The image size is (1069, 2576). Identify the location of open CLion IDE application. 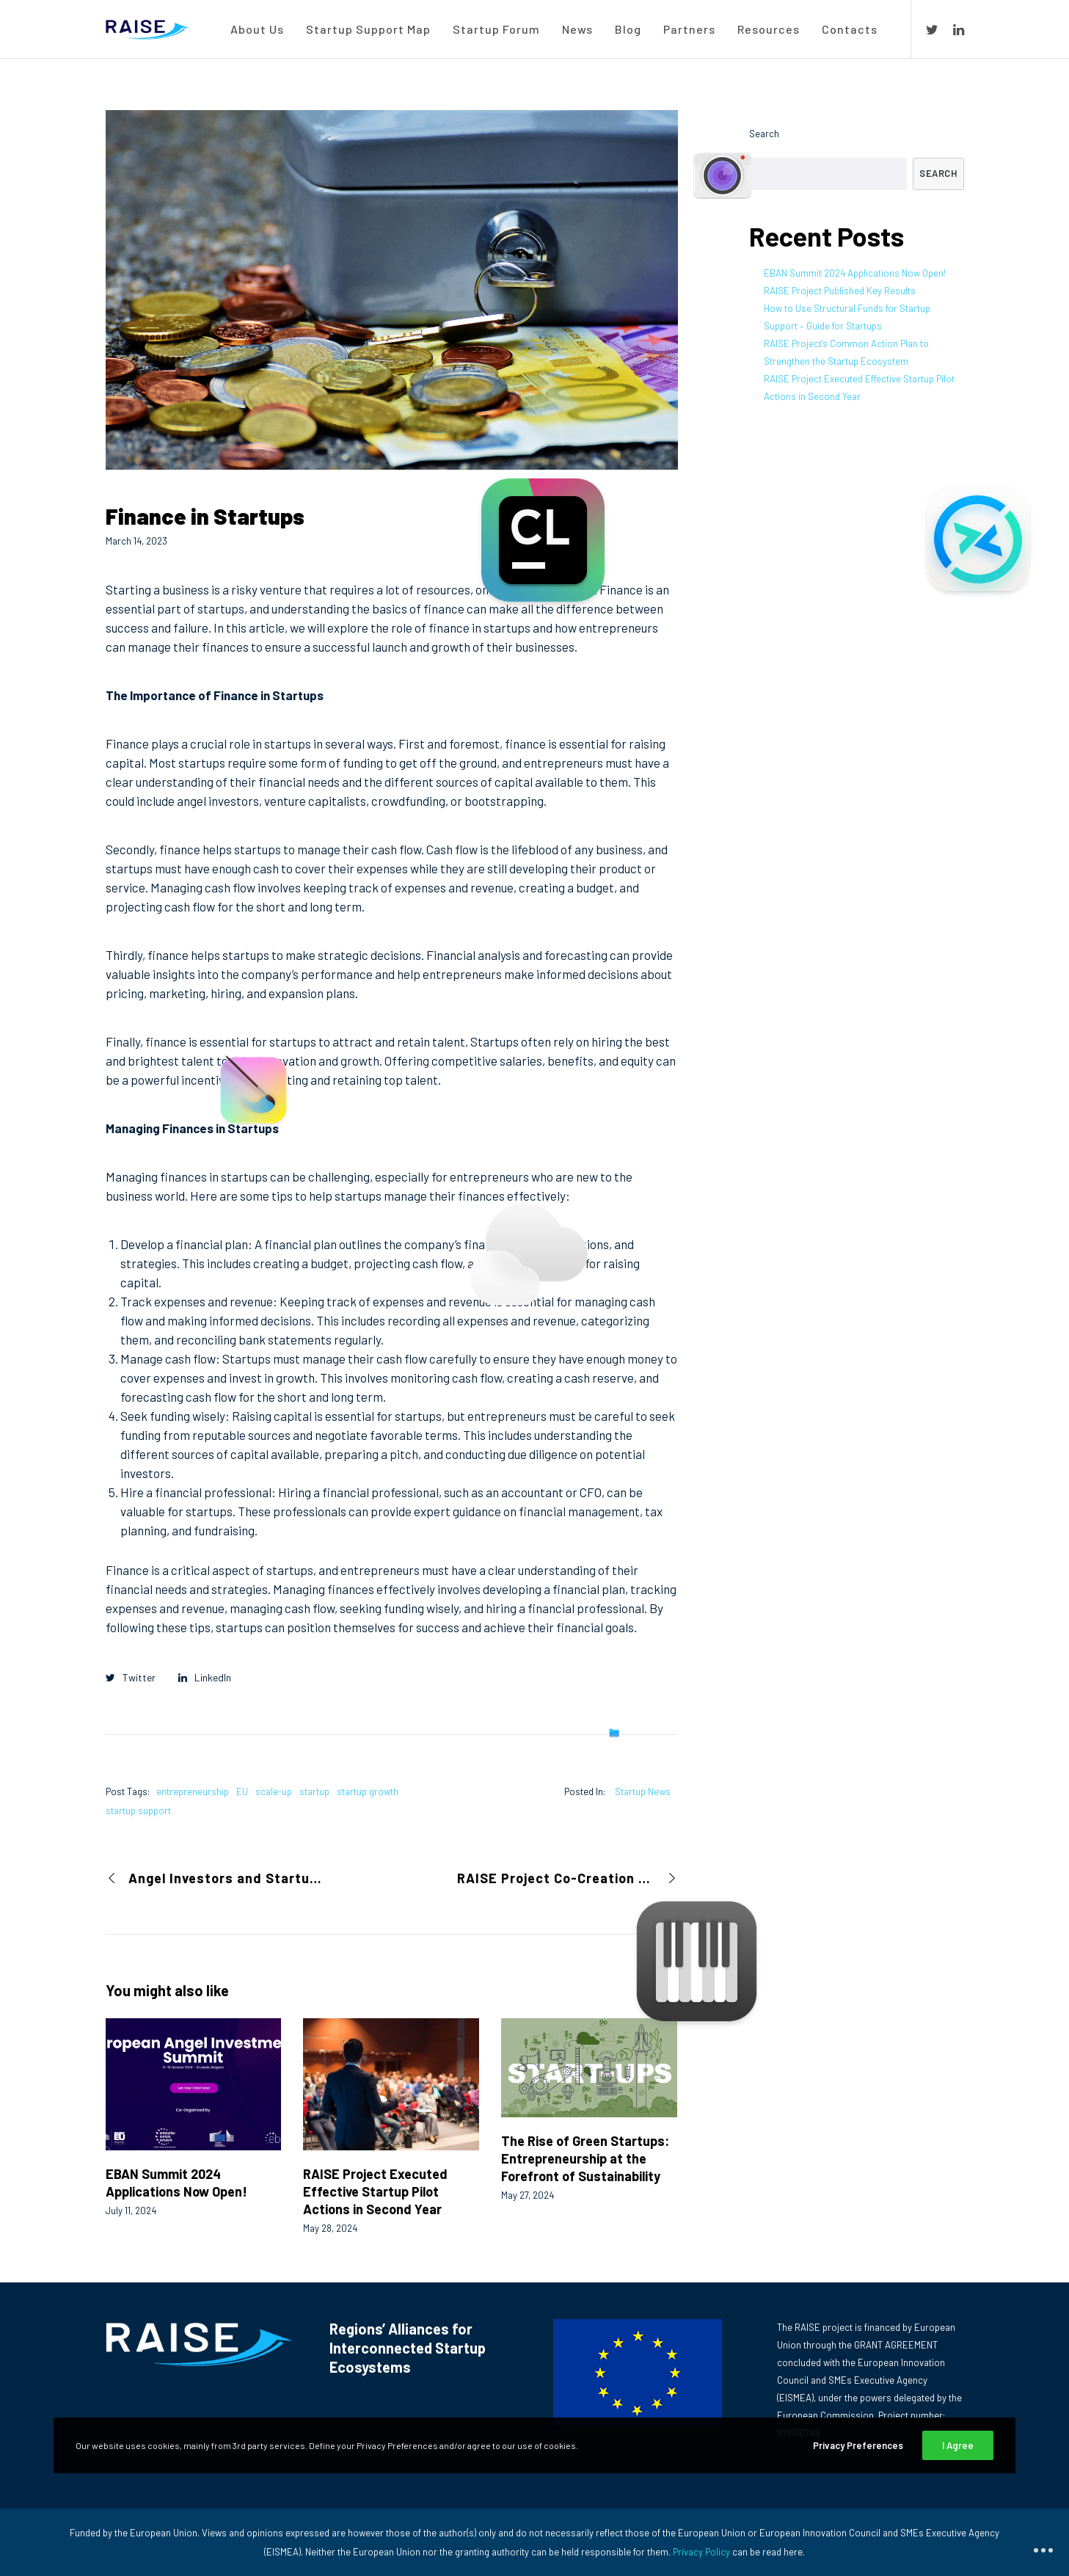
(543, 540).